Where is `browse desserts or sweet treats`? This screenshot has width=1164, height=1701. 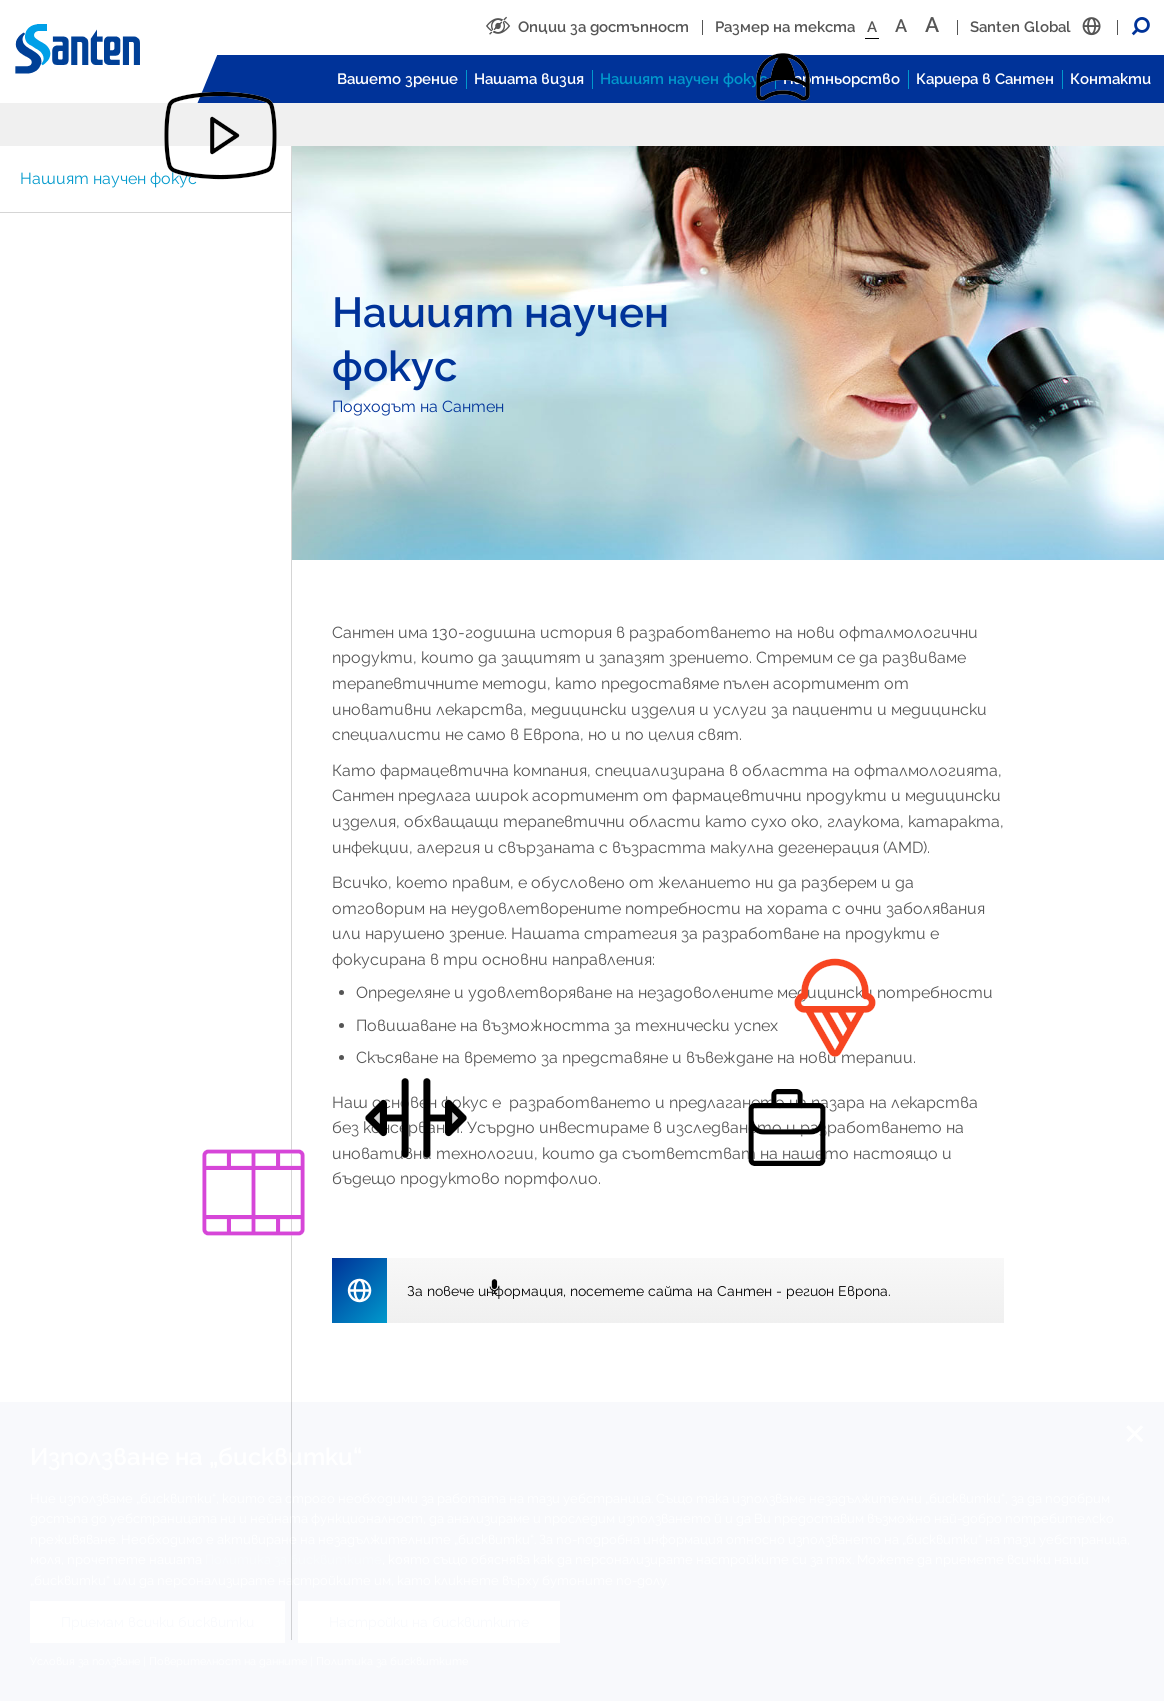
browse desserts or sweet treats is located at coordinates (835, 1006).